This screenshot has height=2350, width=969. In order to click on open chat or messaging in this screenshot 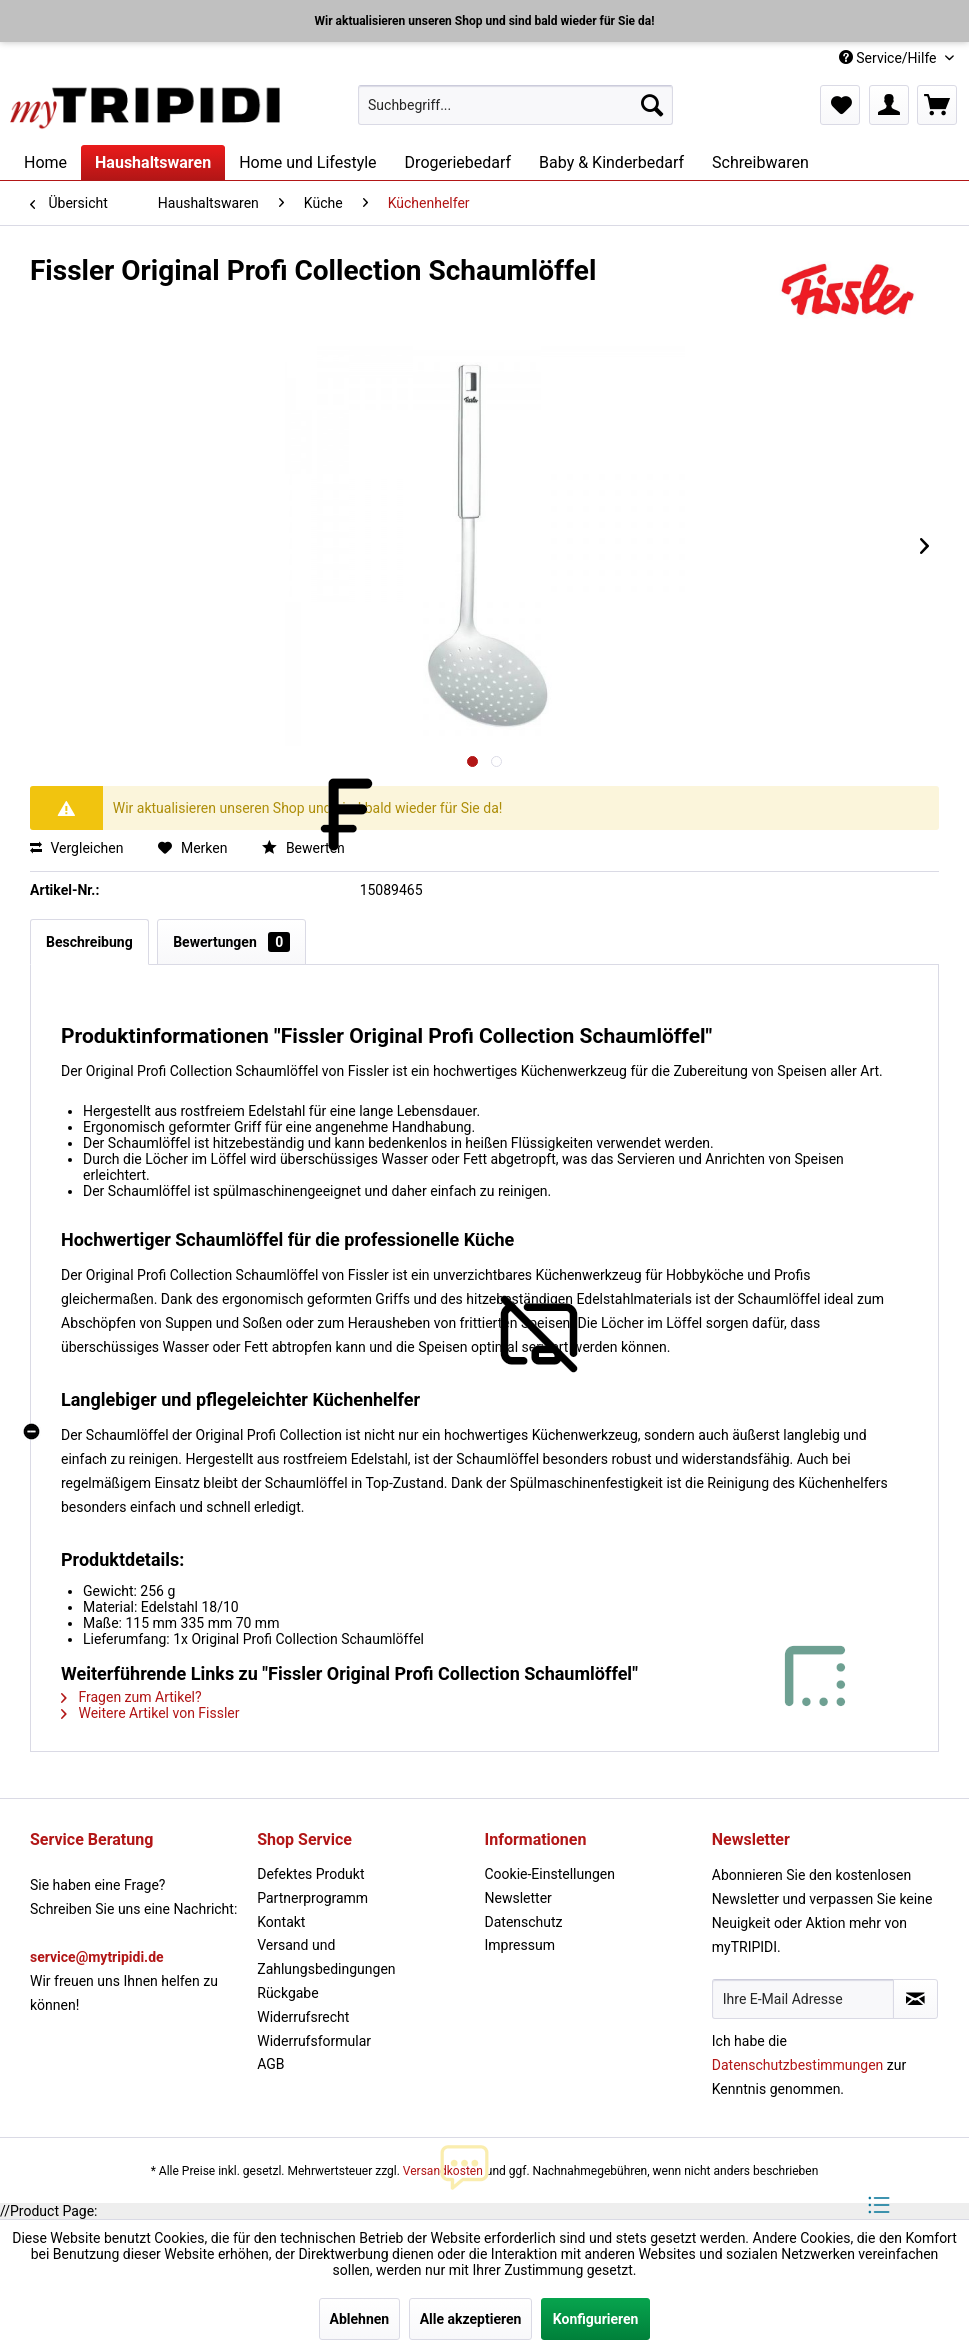, I will do `click(464, 2167)`.